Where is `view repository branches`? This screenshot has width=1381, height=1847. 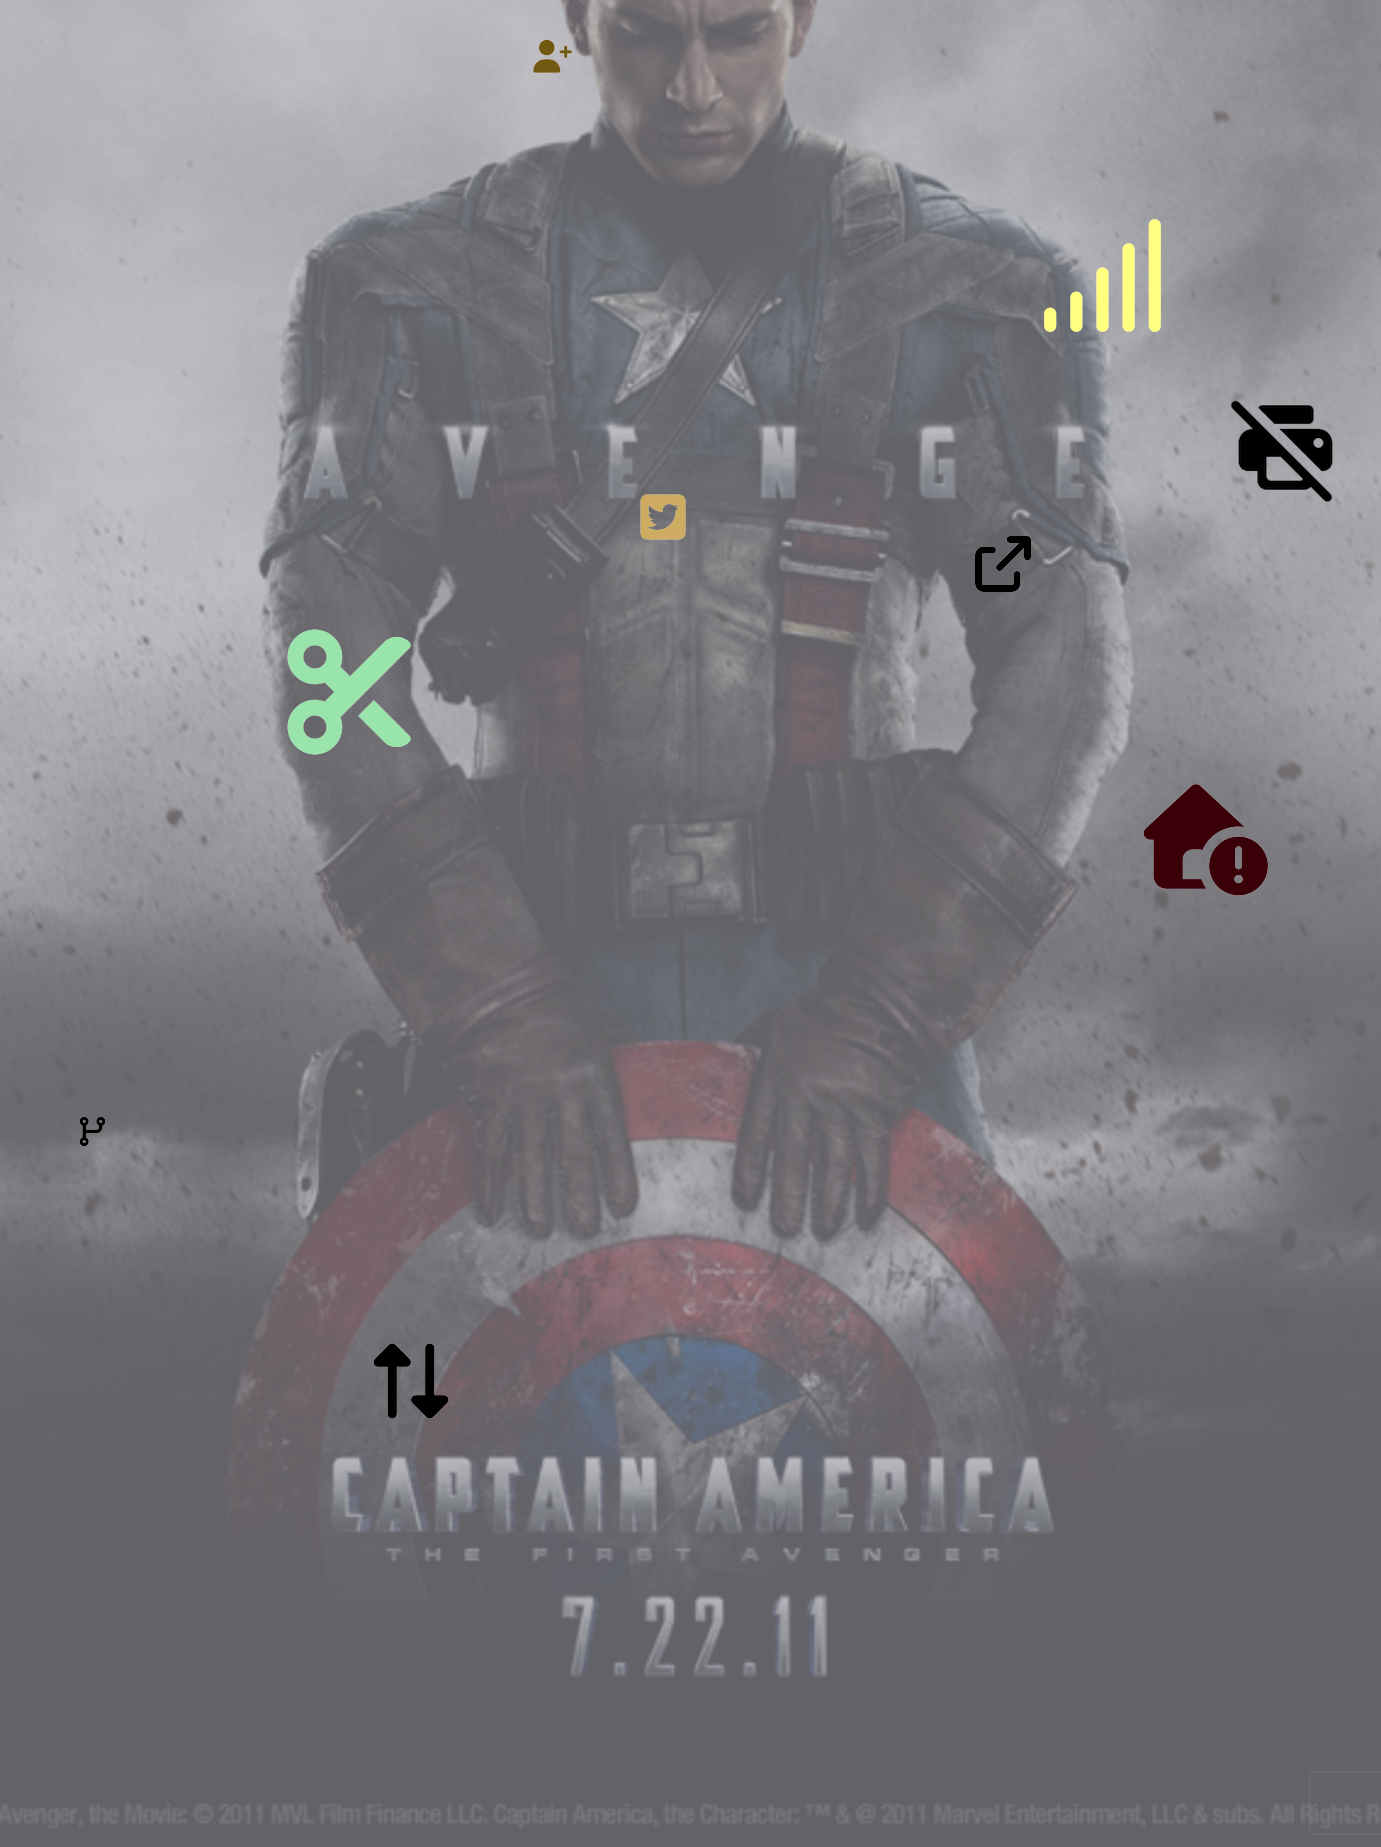 view repository branches is located at coordinates (92, 1131).